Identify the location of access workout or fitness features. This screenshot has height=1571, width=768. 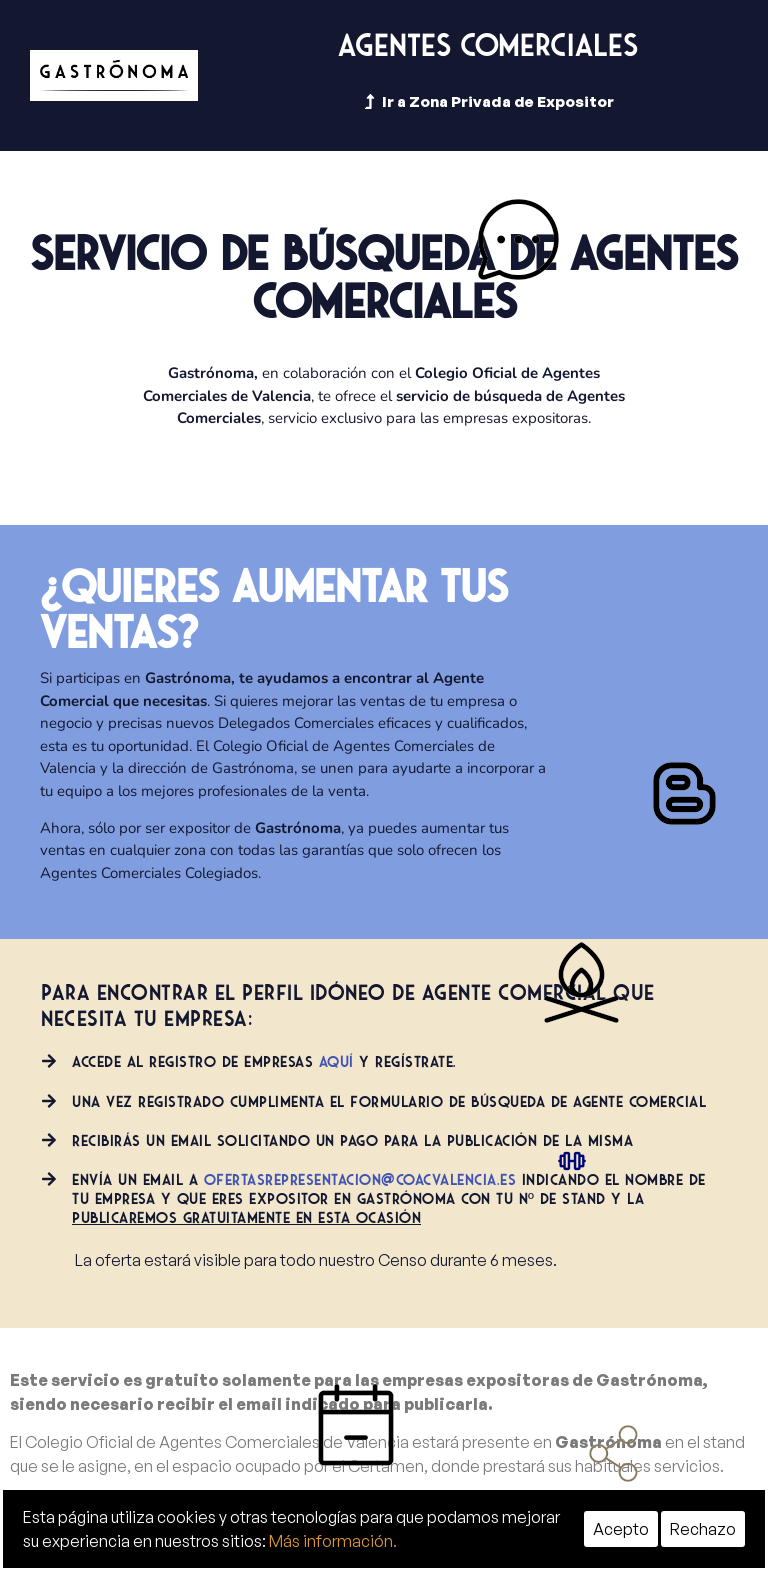
(572, 1161).